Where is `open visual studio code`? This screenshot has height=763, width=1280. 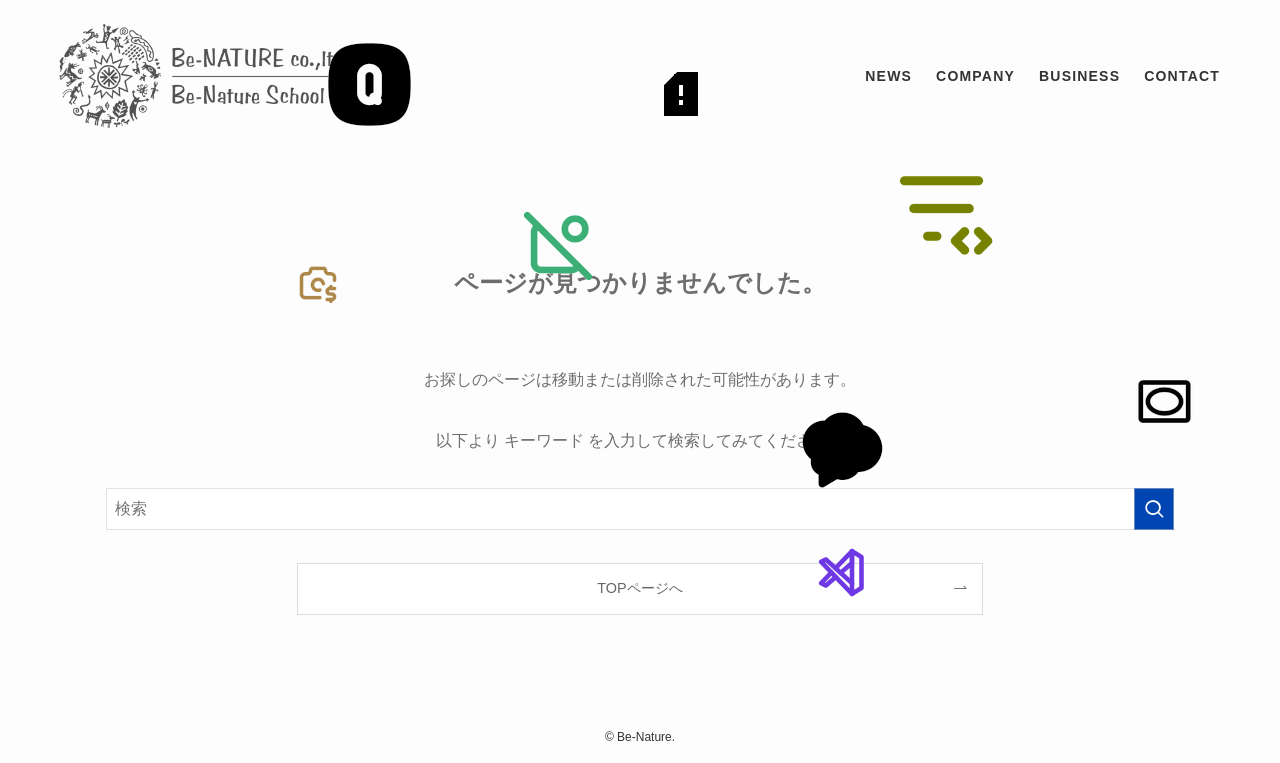 open visual studio code is located at coordinates (842, 572).